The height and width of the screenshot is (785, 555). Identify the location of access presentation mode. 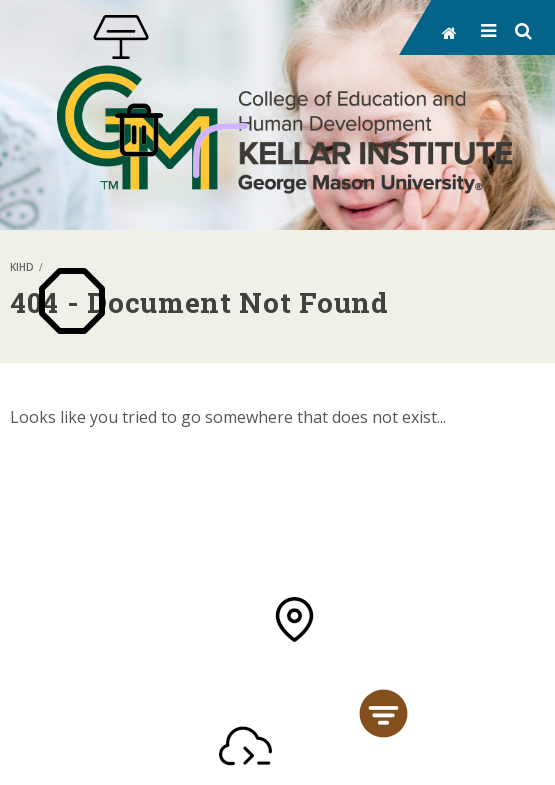
(121, 37).